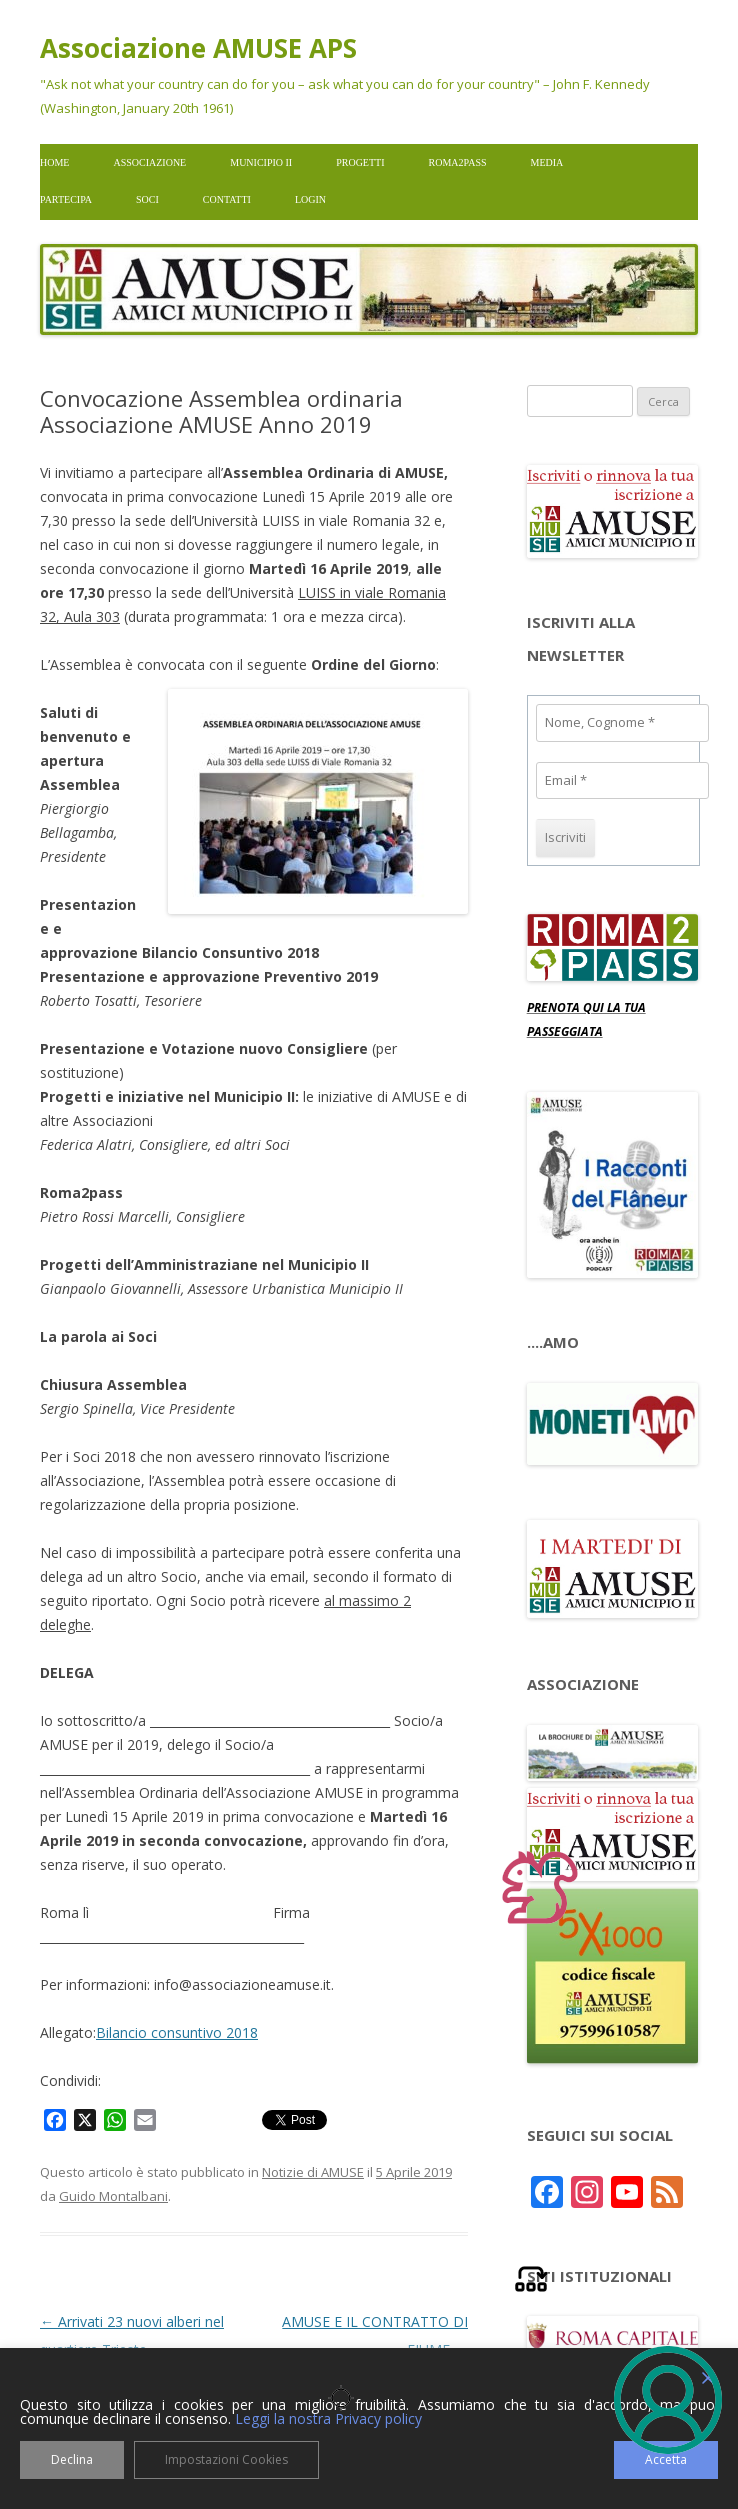 The height and width of the screenshot is (2509, 738). Describe the element at coordinates (341, 2398) in the screenshot. I see `access current GPS location` at that location.